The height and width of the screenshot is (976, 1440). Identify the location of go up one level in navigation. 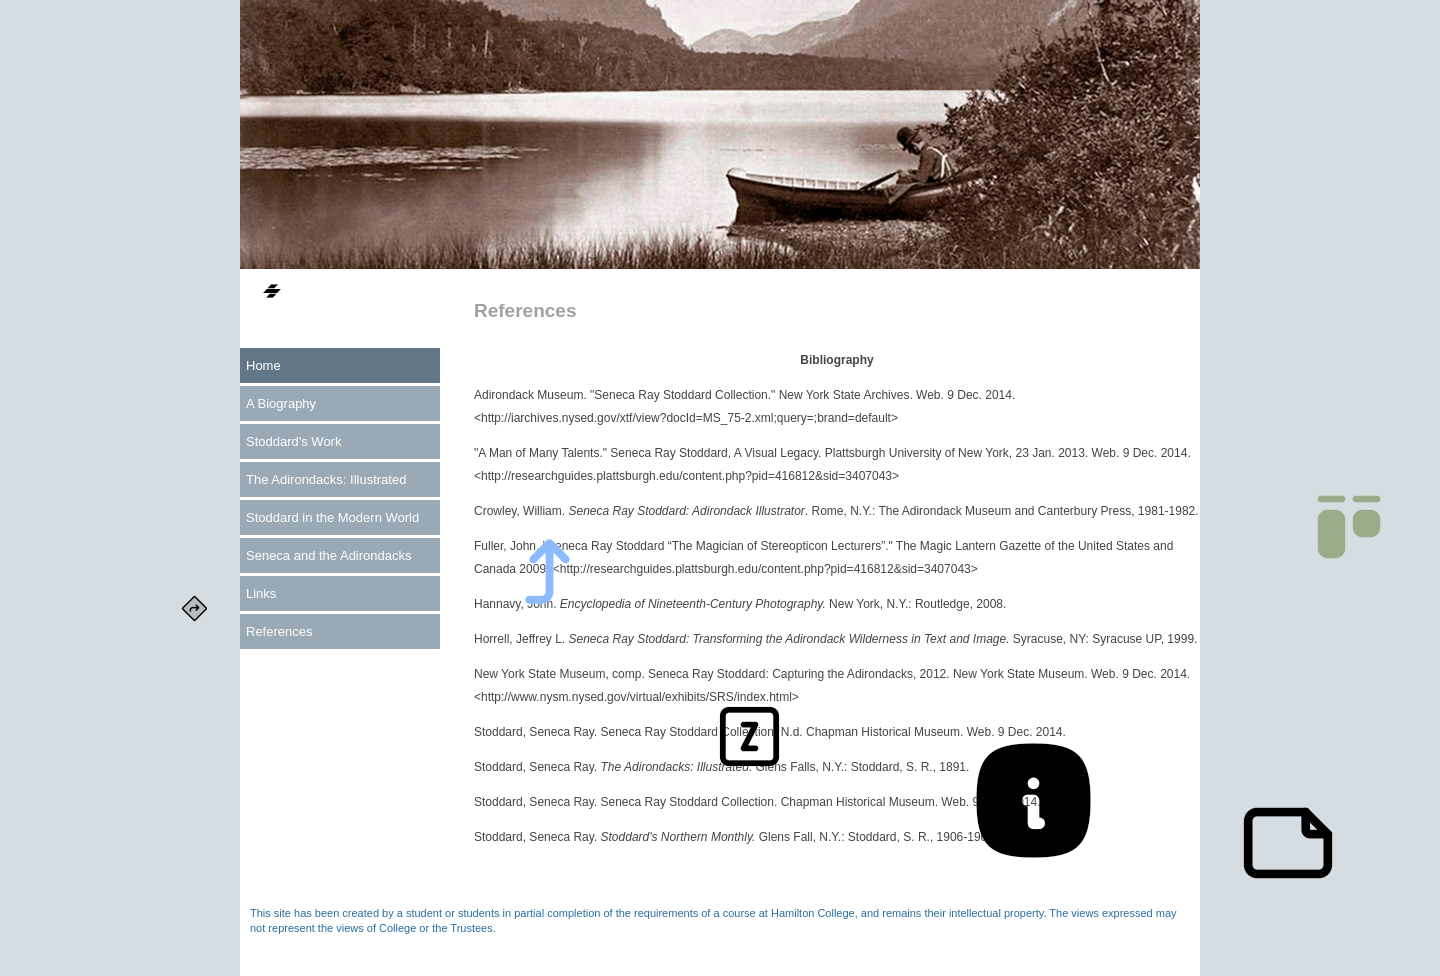
(549, 571).